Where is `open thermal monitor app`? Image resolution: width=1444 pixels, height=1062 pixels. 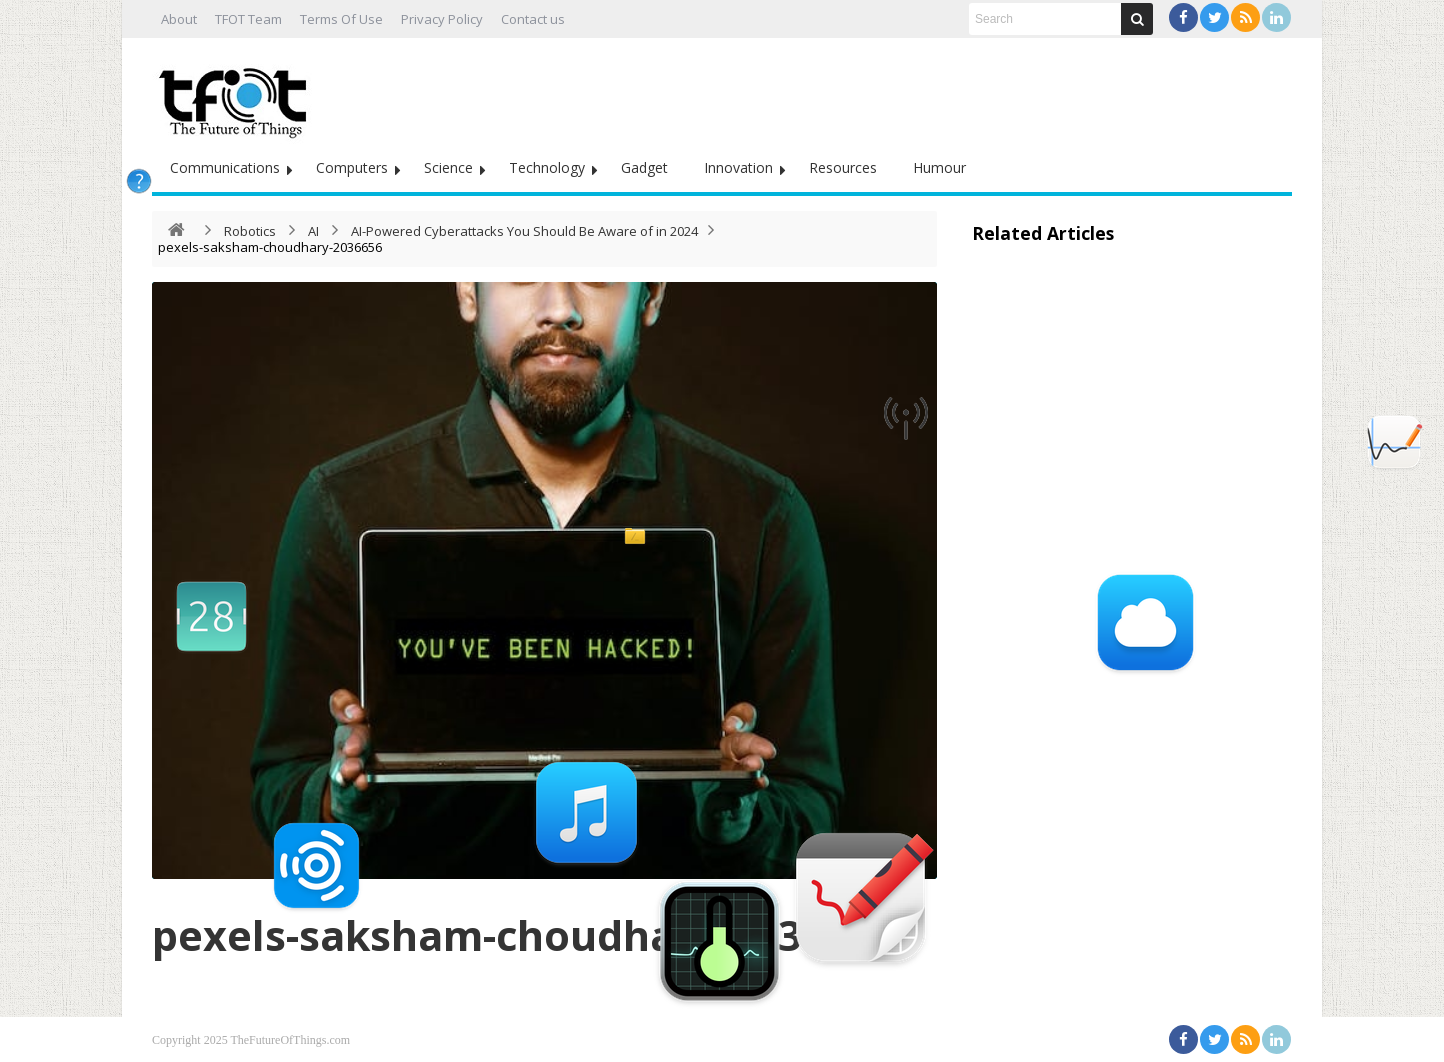 open thermal monitor app is located at coordinates (719, 941).